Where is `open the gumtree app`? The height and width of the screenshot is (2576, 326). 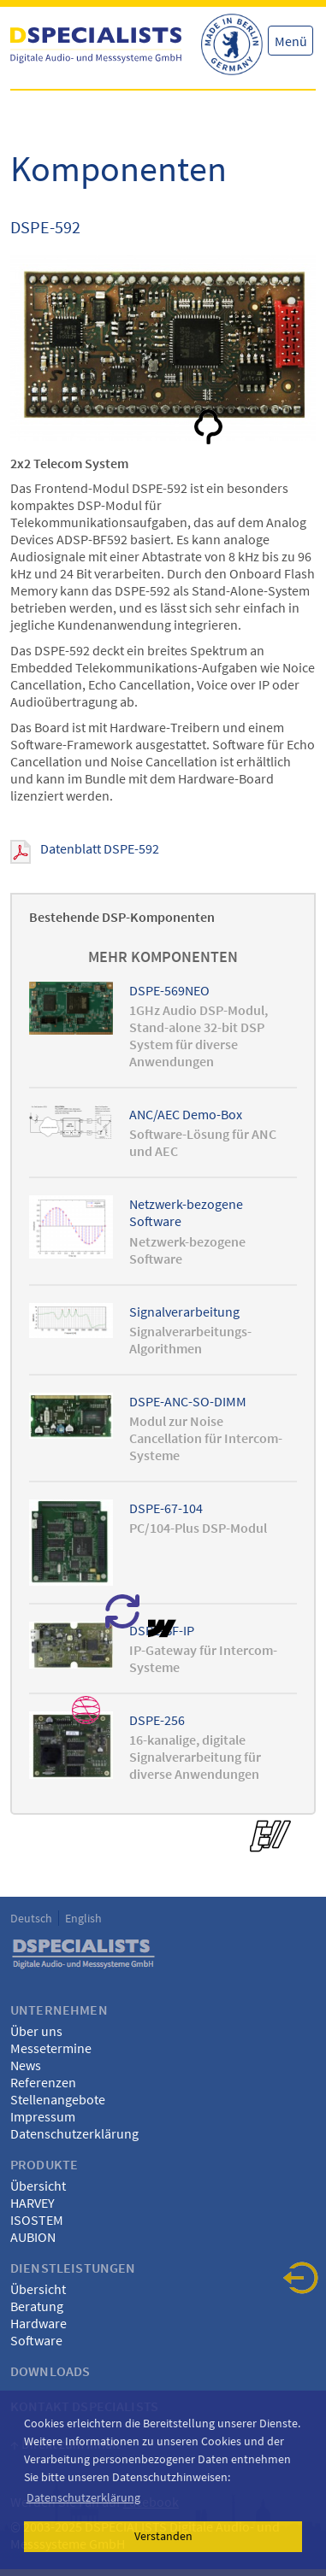
open the gumtree app is located at coordinates (208, 426).